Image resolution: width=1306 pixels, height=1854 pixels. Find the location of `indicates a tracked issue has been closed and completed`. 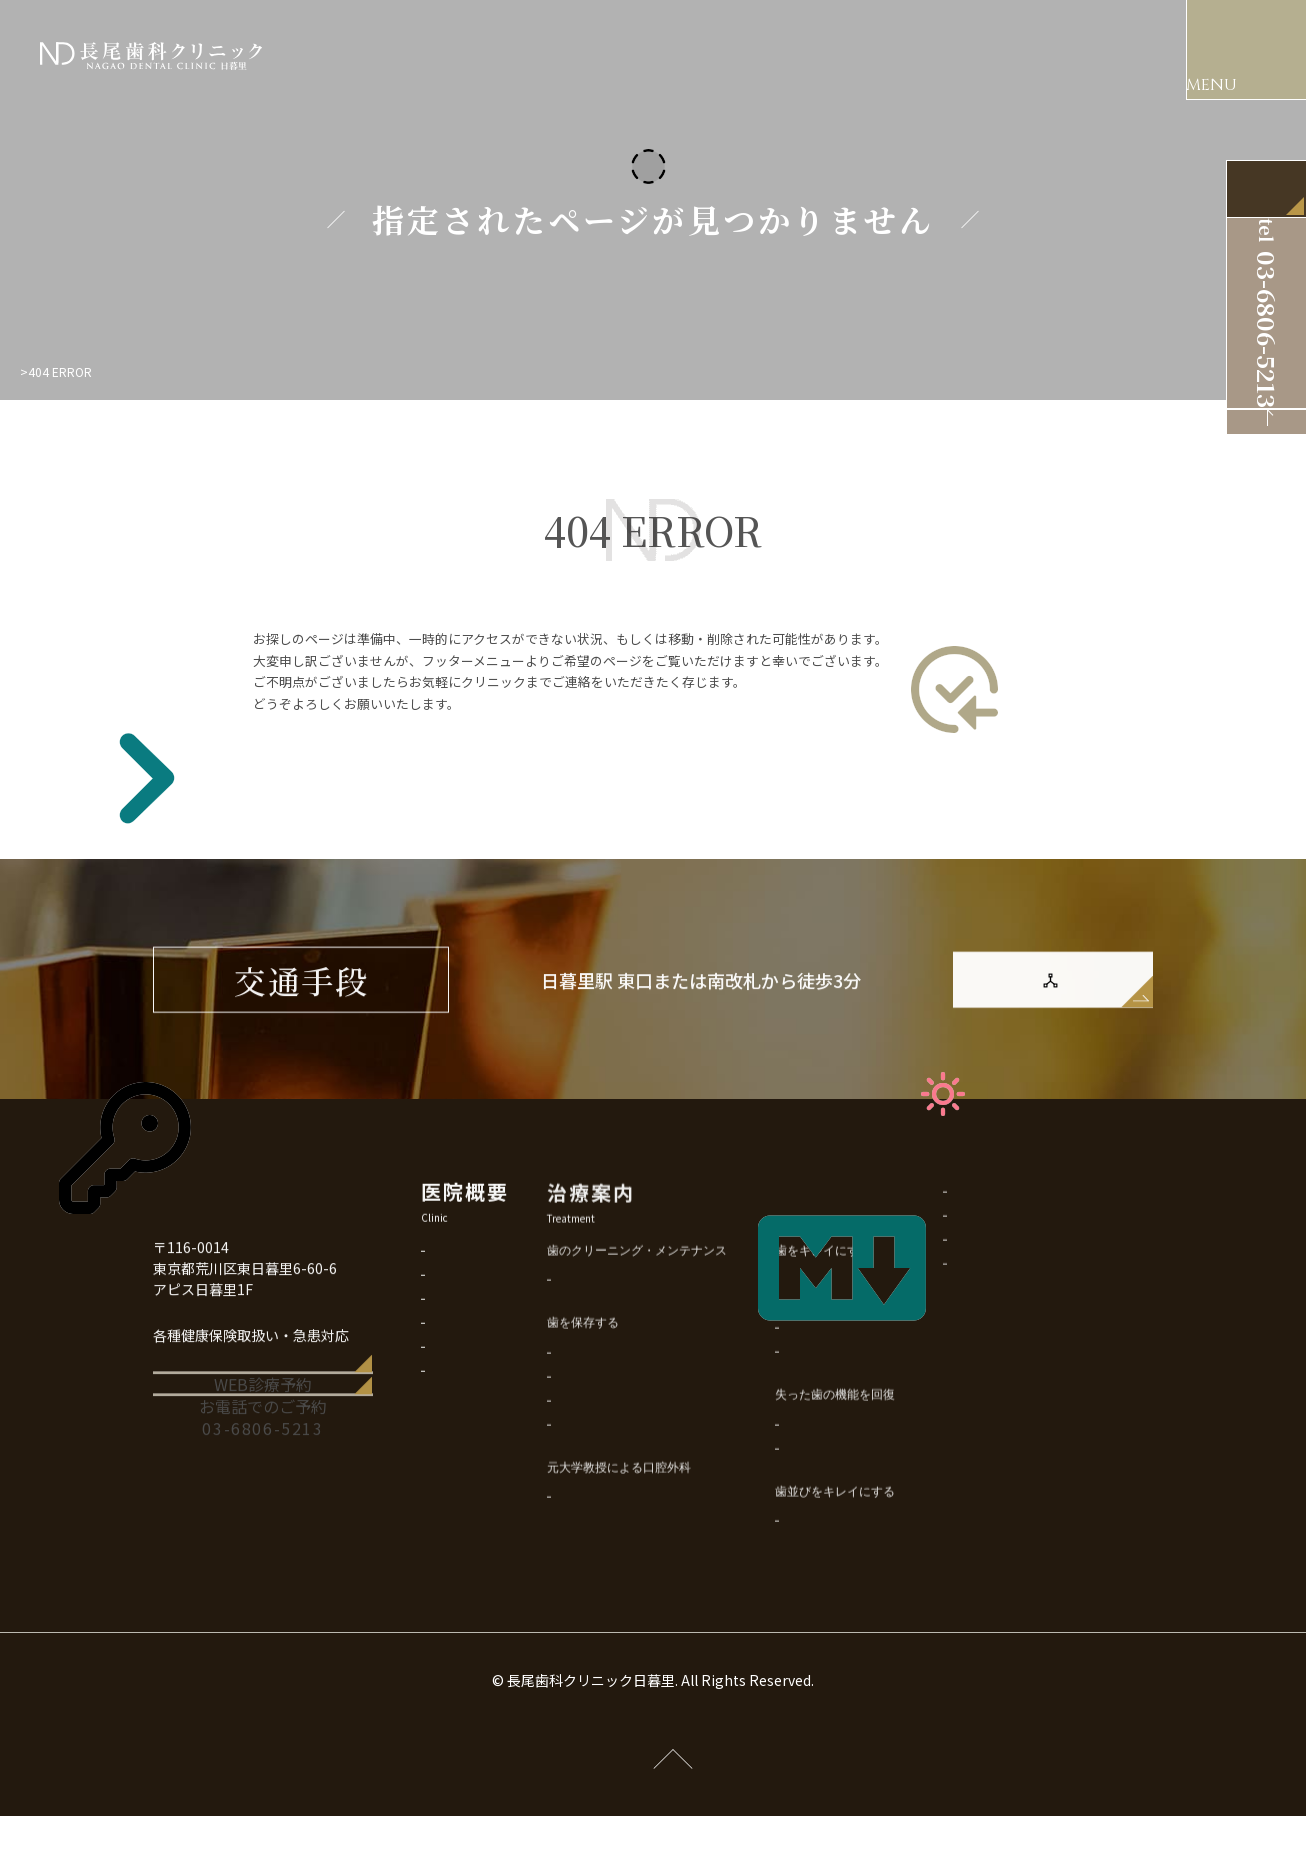

indicates a tracked issue has been closed and completed is located at coordinates (954, 689).